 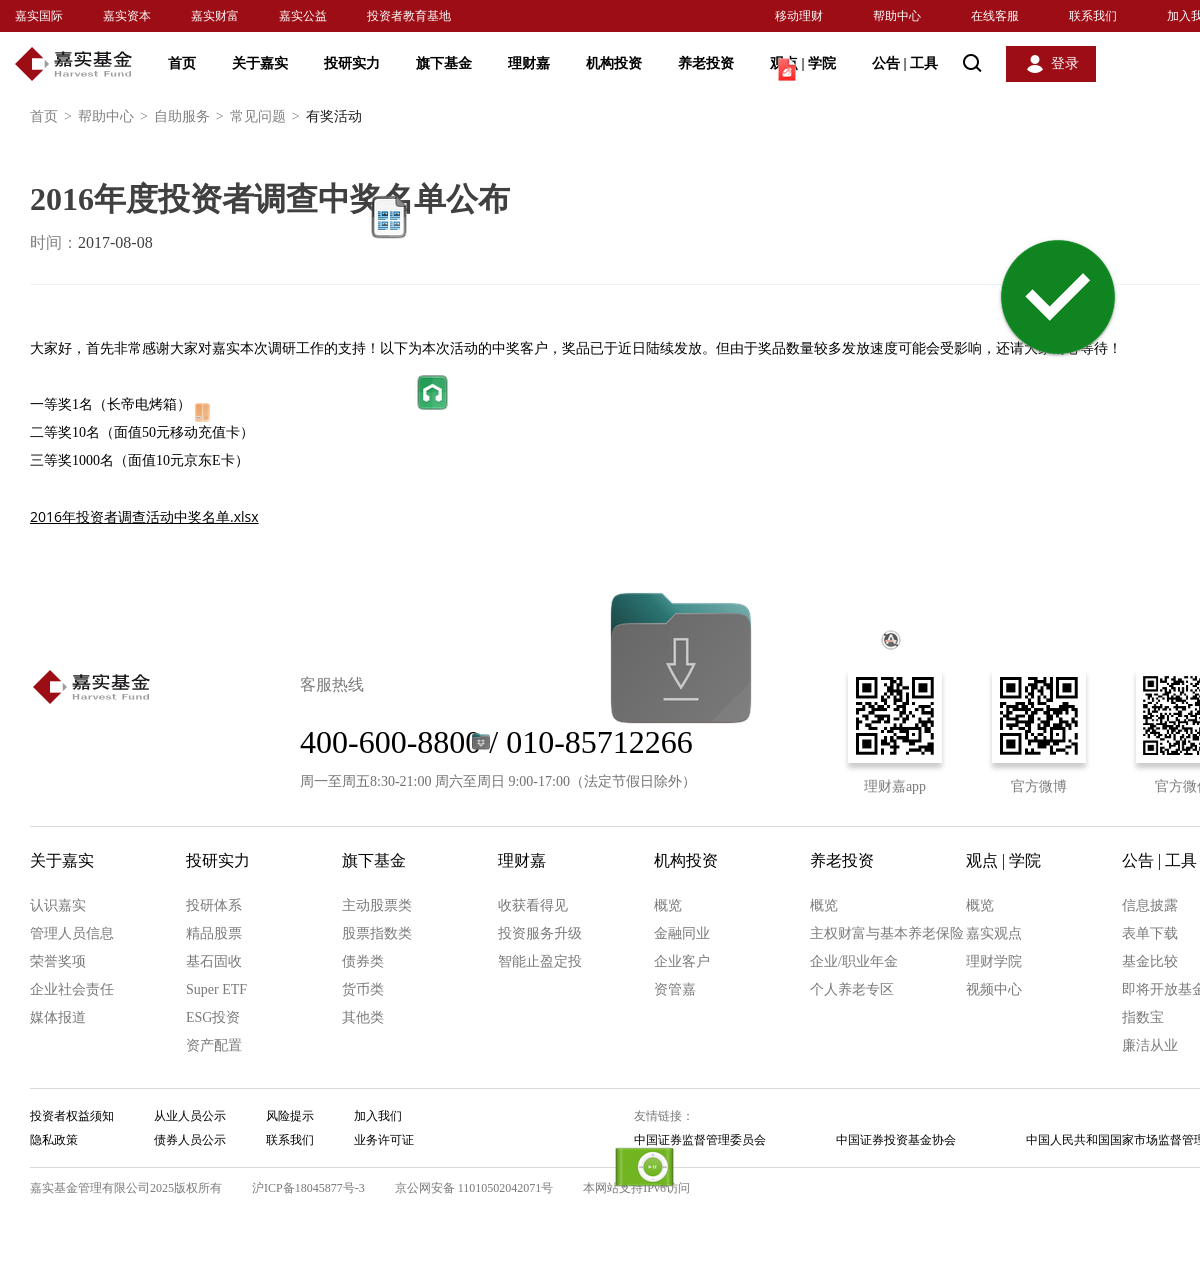 I want to click on a ruby programming language file, so click(x=787, y=70).